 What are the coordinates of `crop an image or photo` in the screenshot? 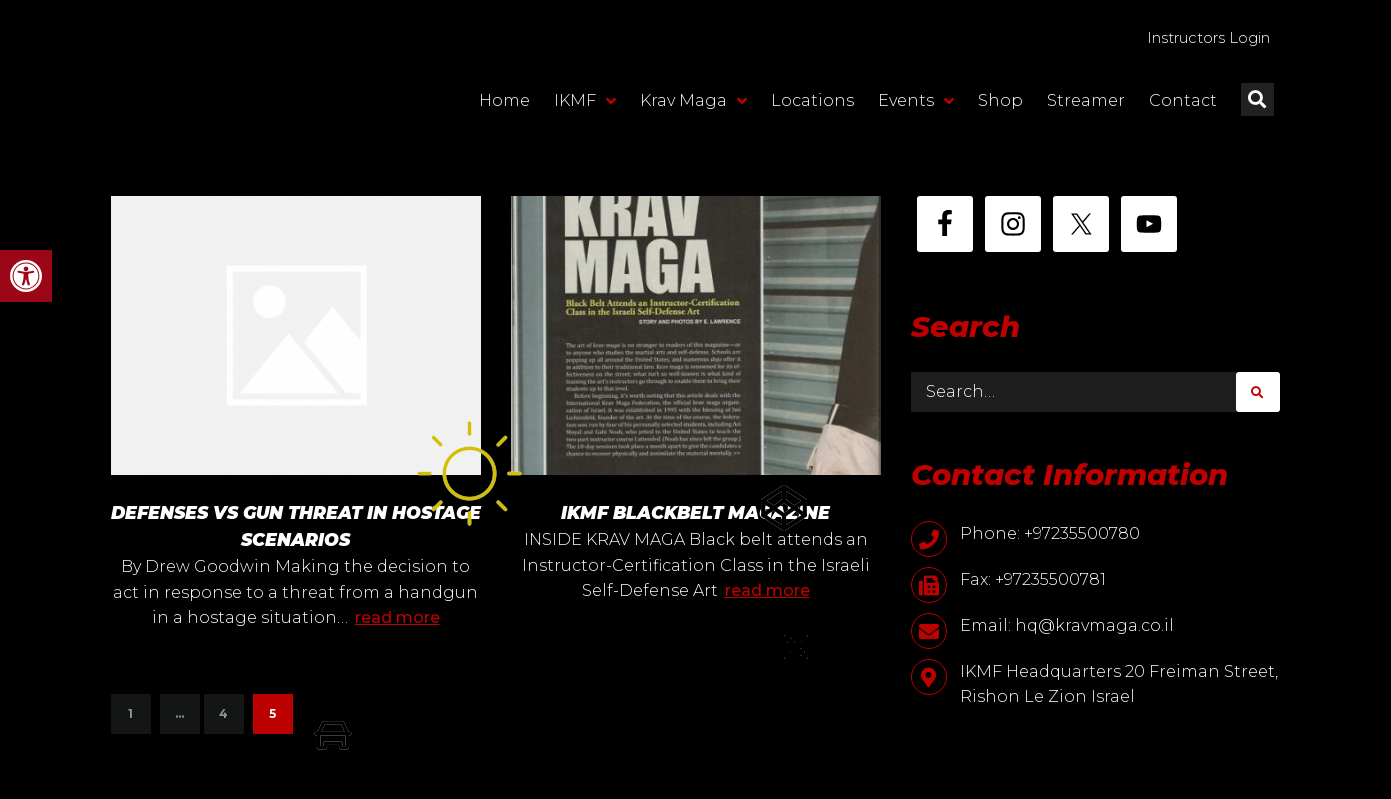 It's located at (796, 647).